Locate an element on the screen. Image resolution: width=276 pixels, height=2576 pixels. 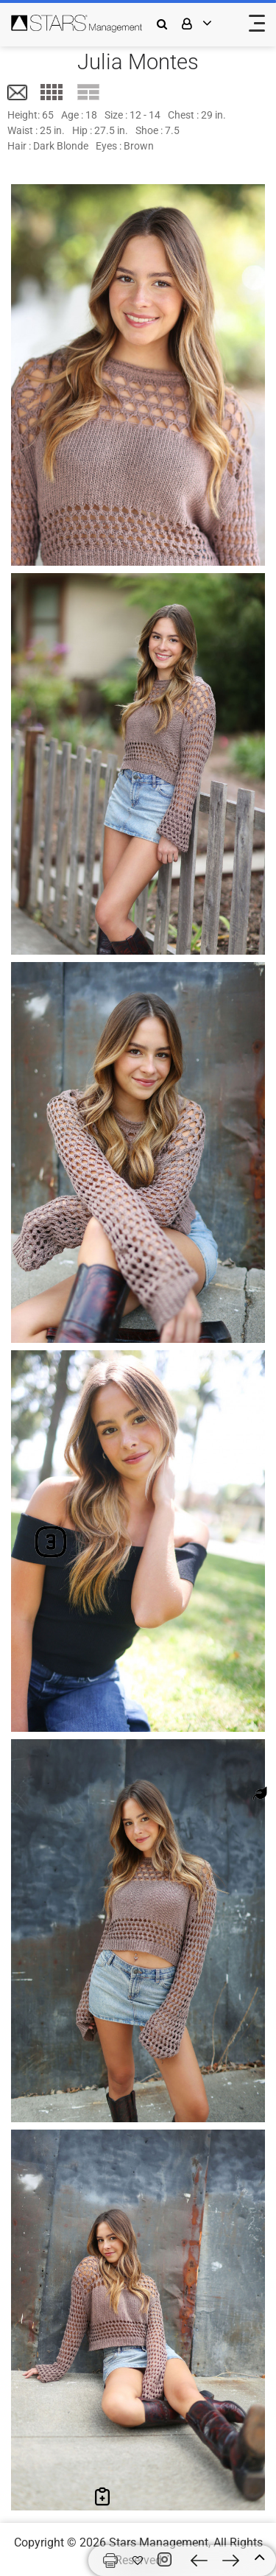
add a new note or item to clipboard is located at coordinates (102, 2496).